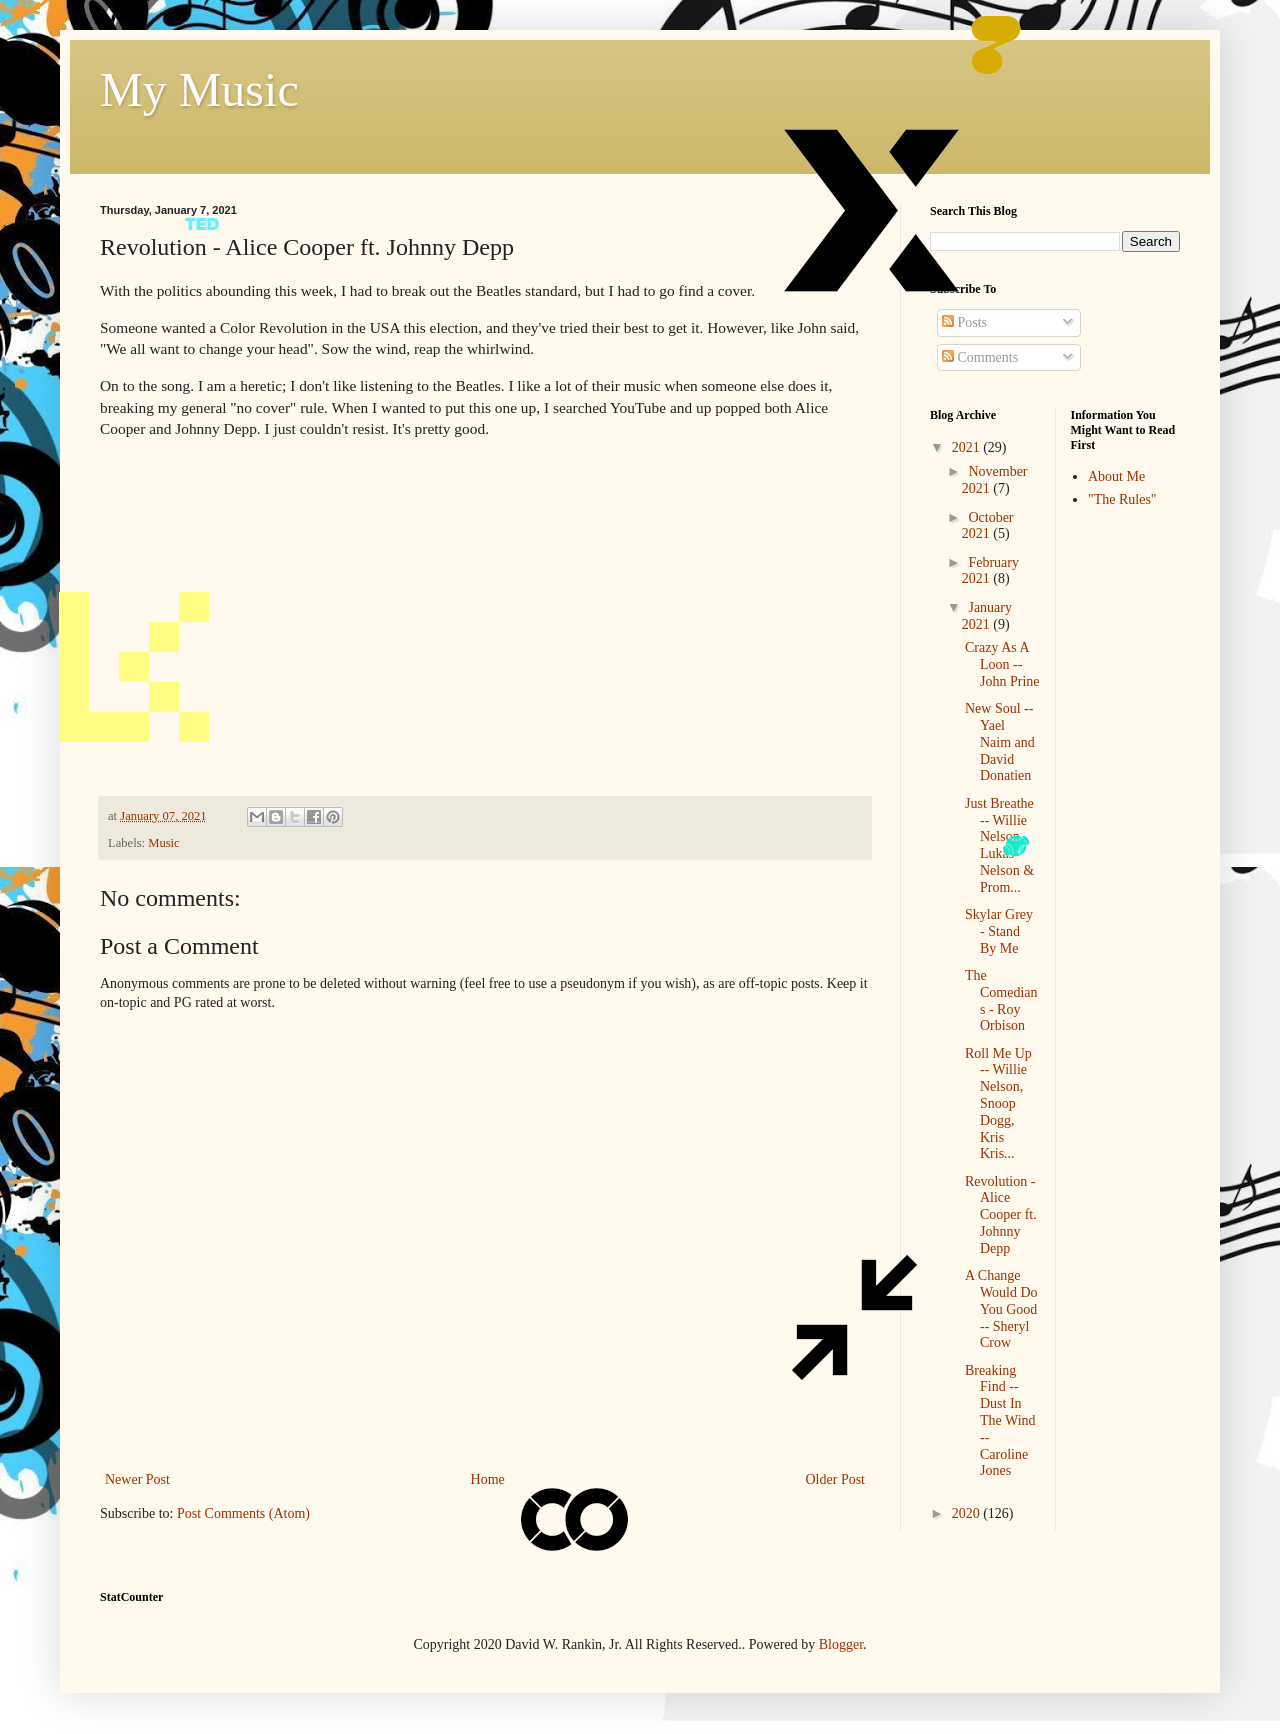 The height and width of the screenshot is (1734, 1280). I want to click on livekit logo - real-time audio/video platform branding, so click(134, 667).